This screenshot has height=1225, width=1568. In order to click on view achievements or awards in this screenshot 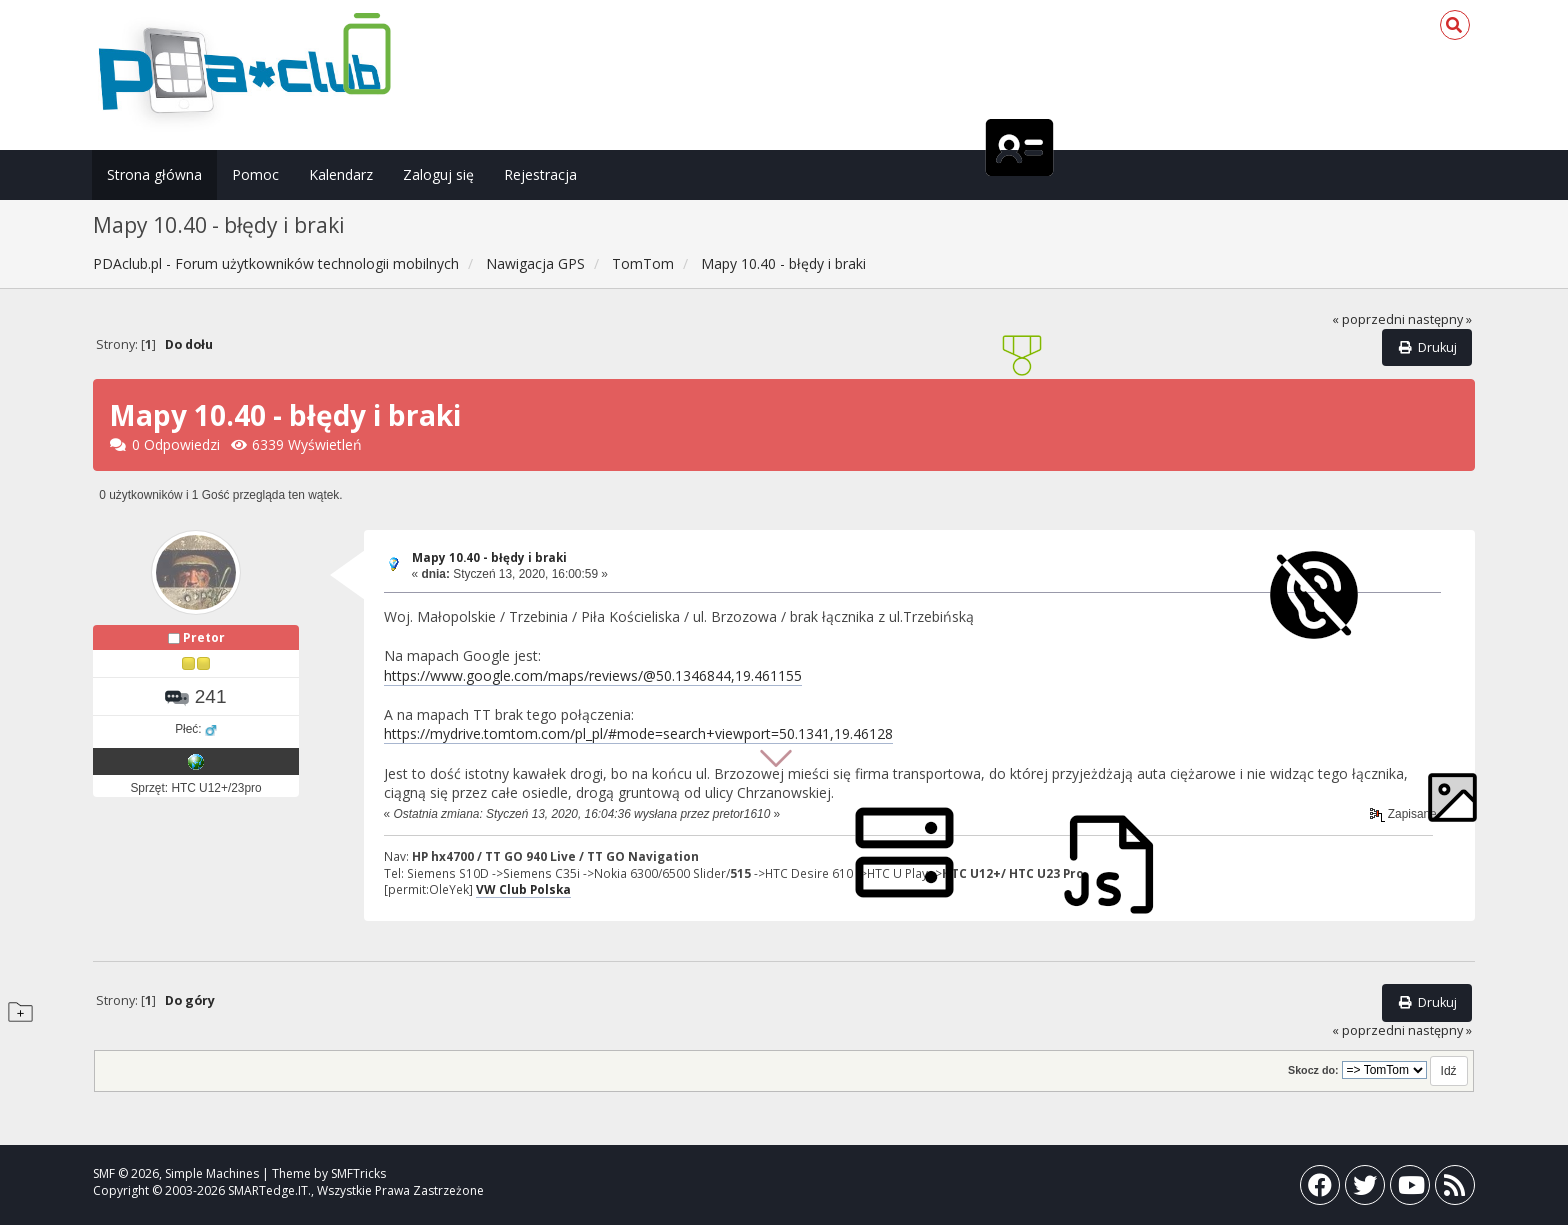, I will do `click(1022, 353)`.